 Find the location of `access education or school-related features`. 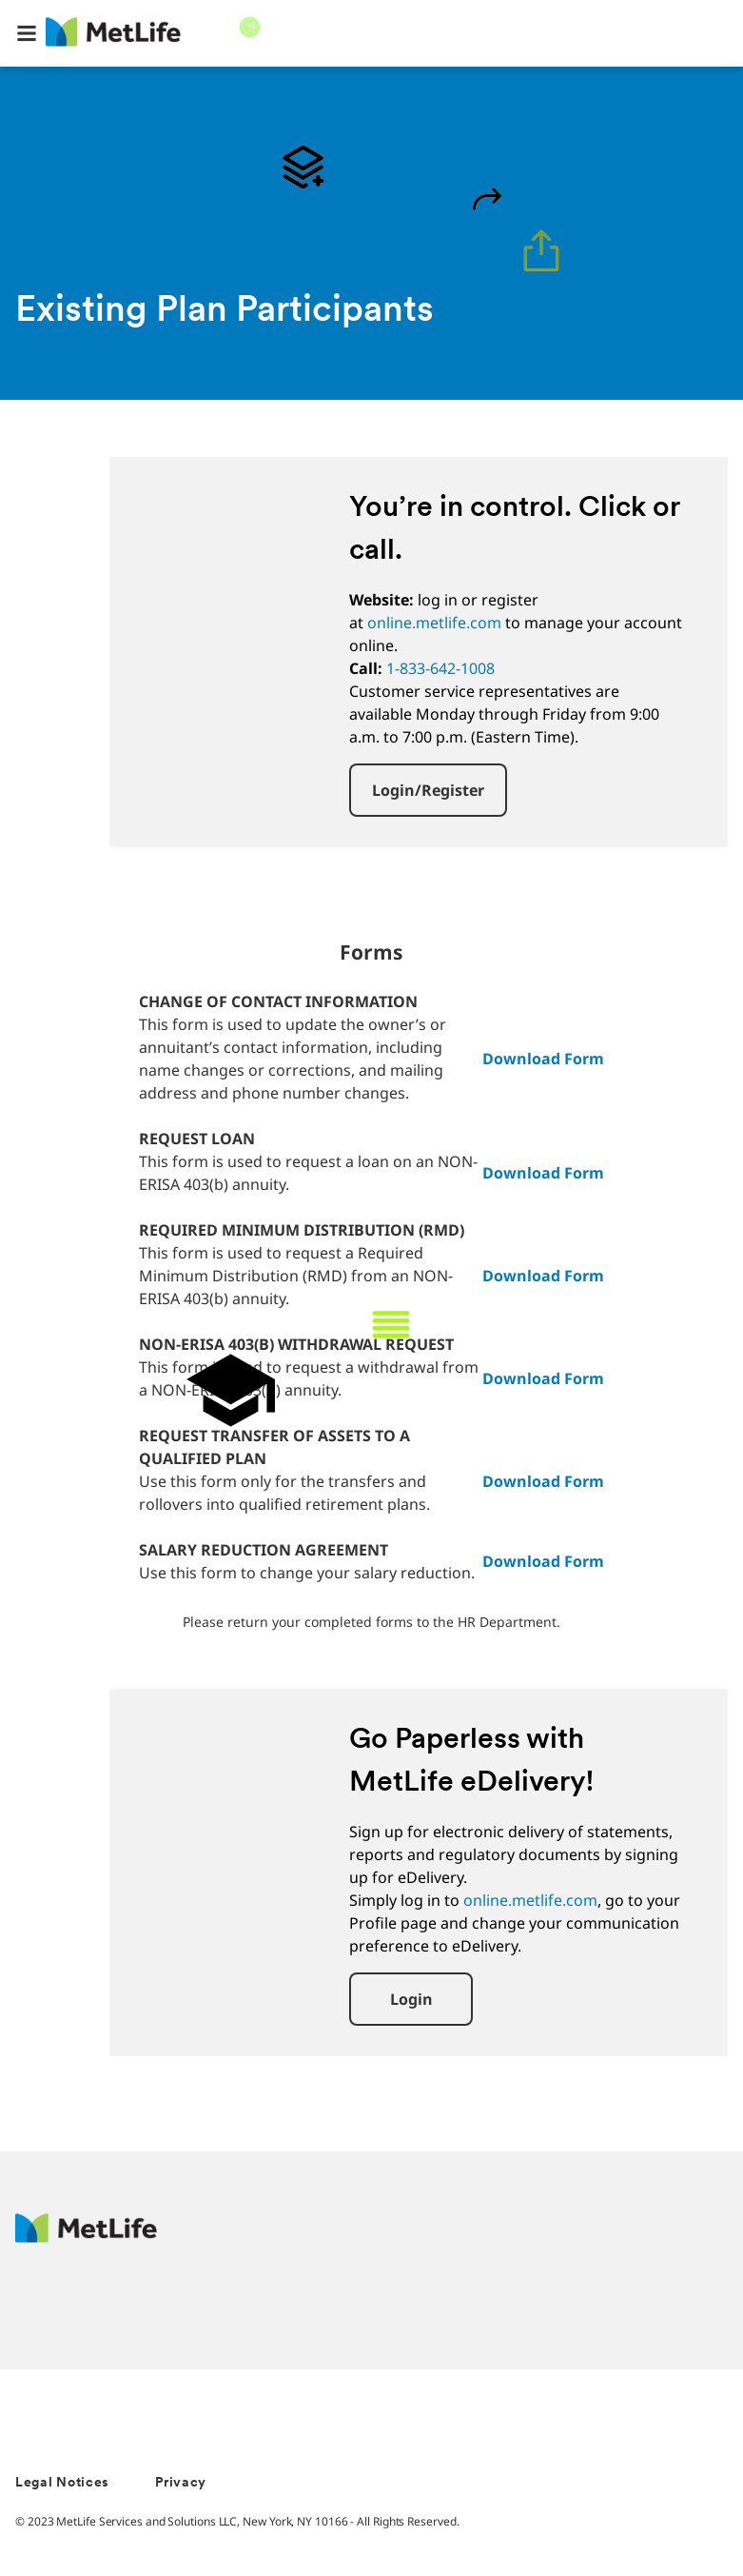

access education or school-related features is located at coordinates (230, 1390).